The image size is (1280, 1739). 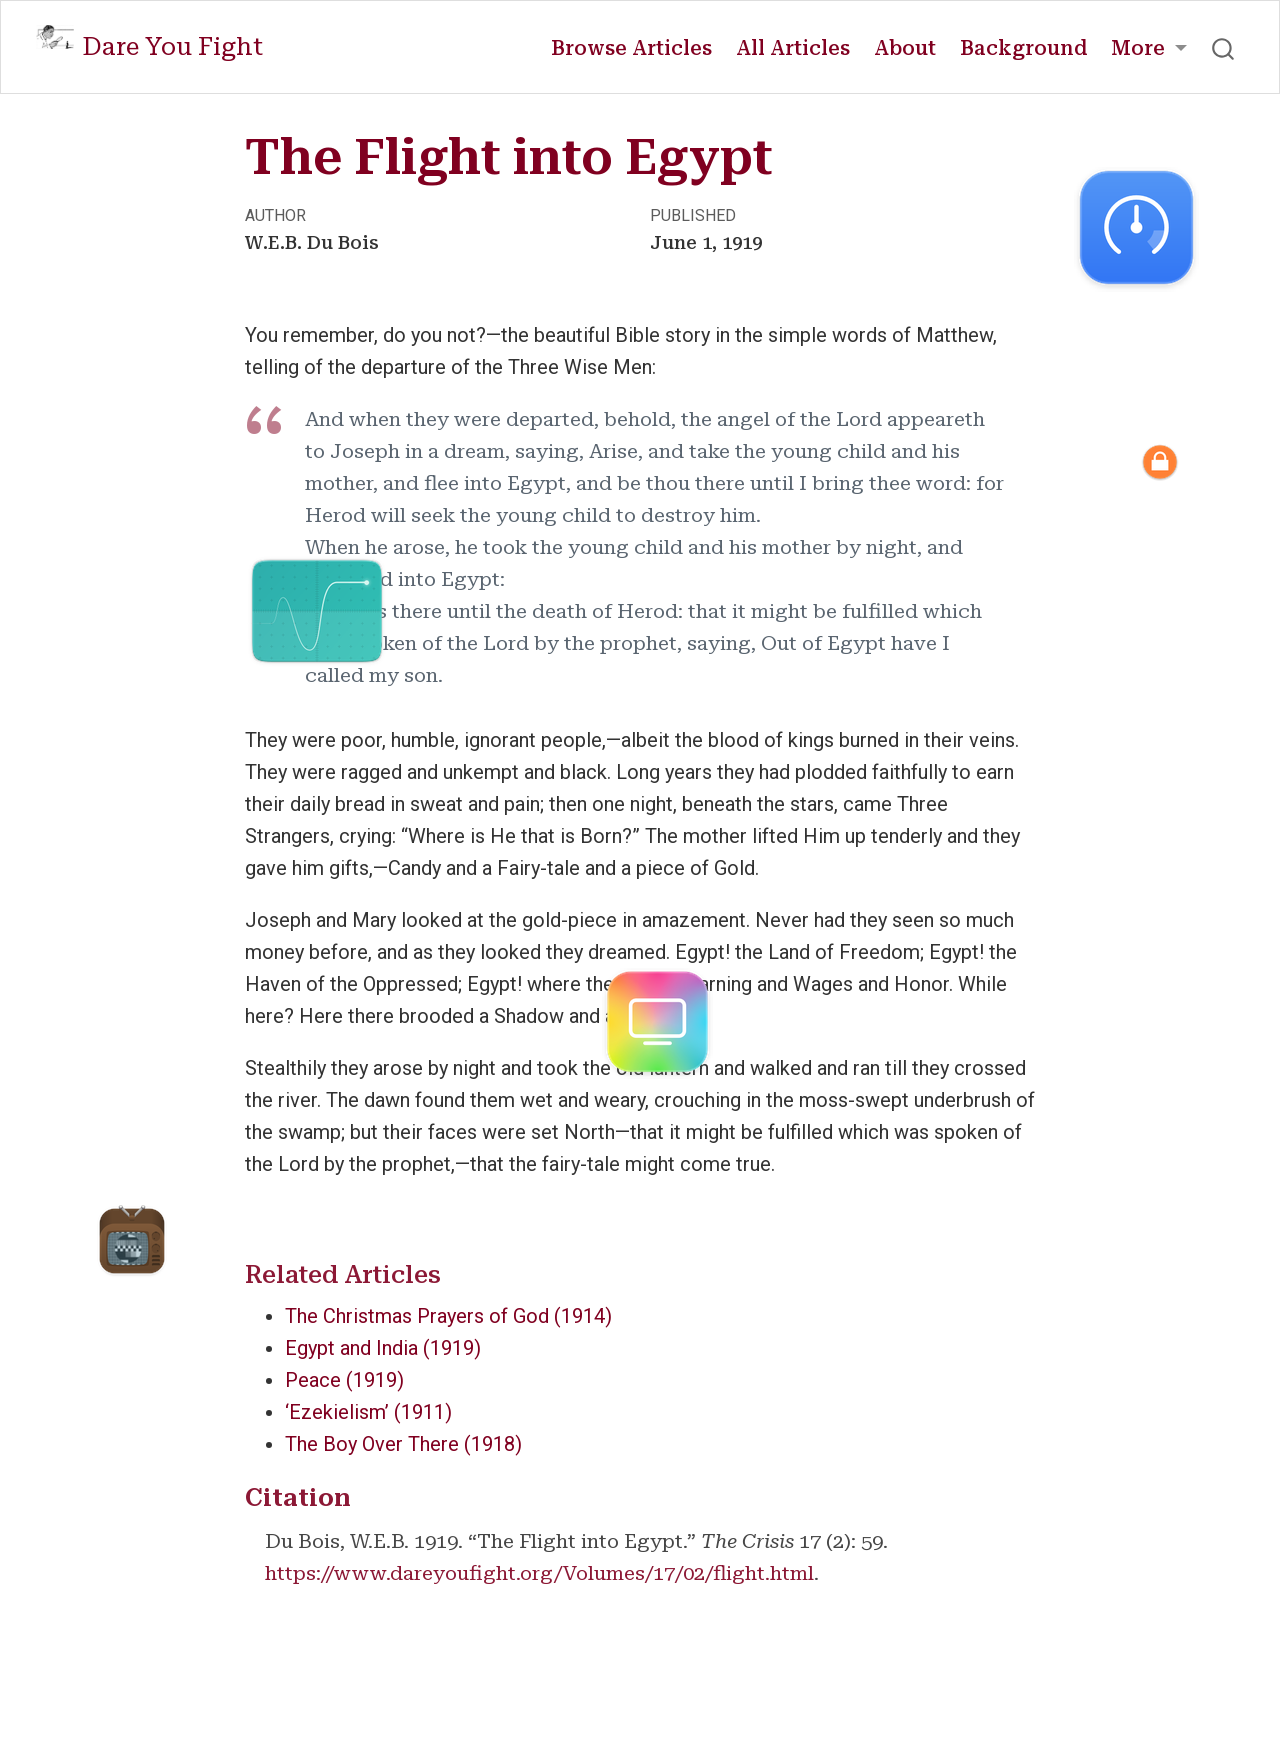 What do you see at coordinates (1136, 229) in the screenshot?
I see `open performance or speed settings` at bounding box center [1136, 229].